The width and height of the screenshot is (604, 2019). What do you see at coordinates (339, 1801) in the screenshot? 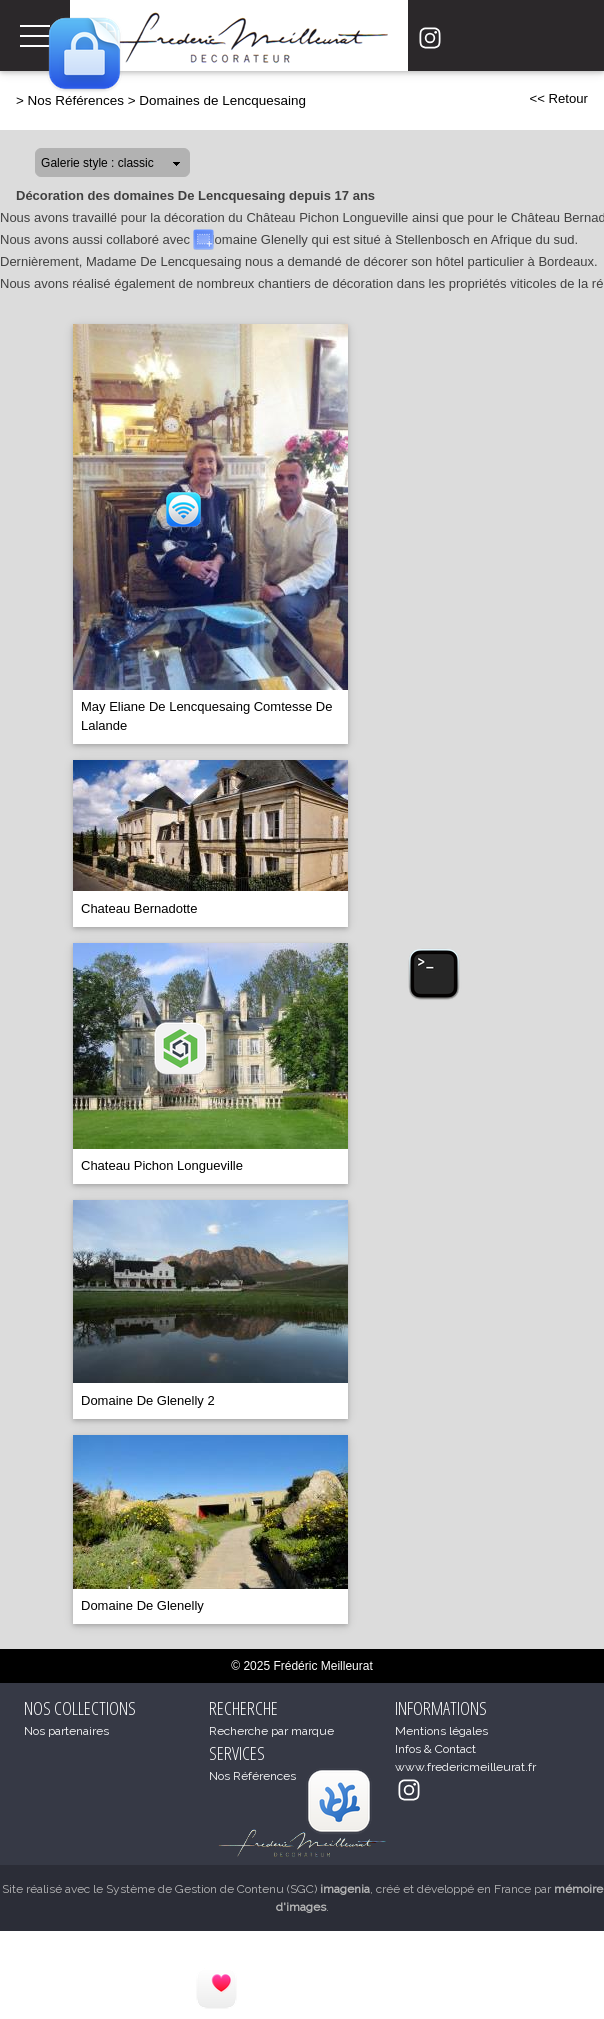
I see `open vscodium code editor` at bounding box center [339, 1801].